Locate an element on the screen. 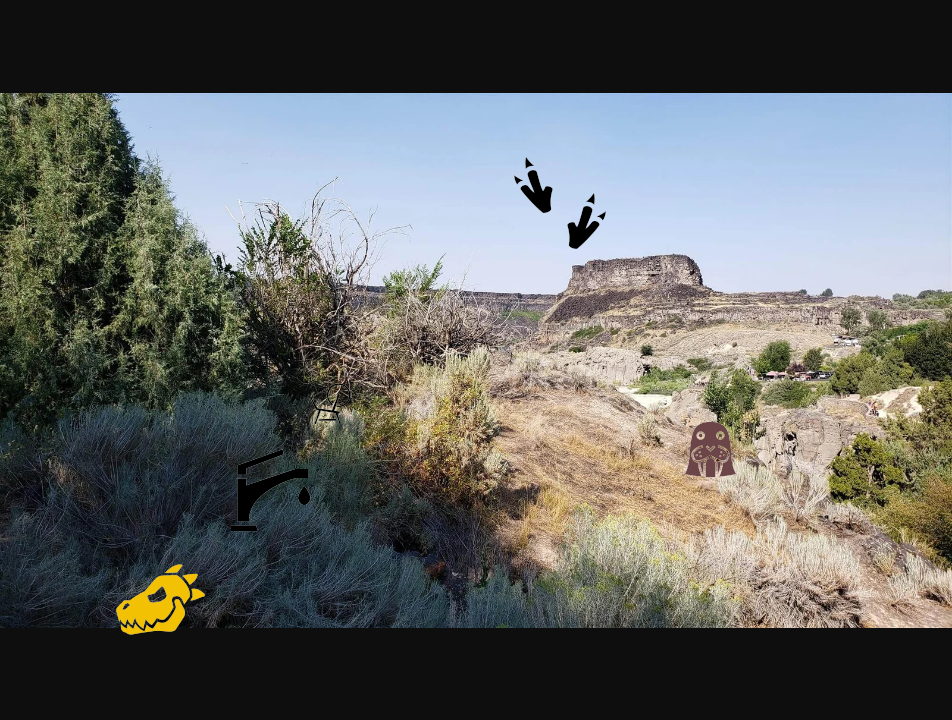 The image size is (952, 720). spinning wheel crafting or fiber arts activity is located at coordinates (330, 404).